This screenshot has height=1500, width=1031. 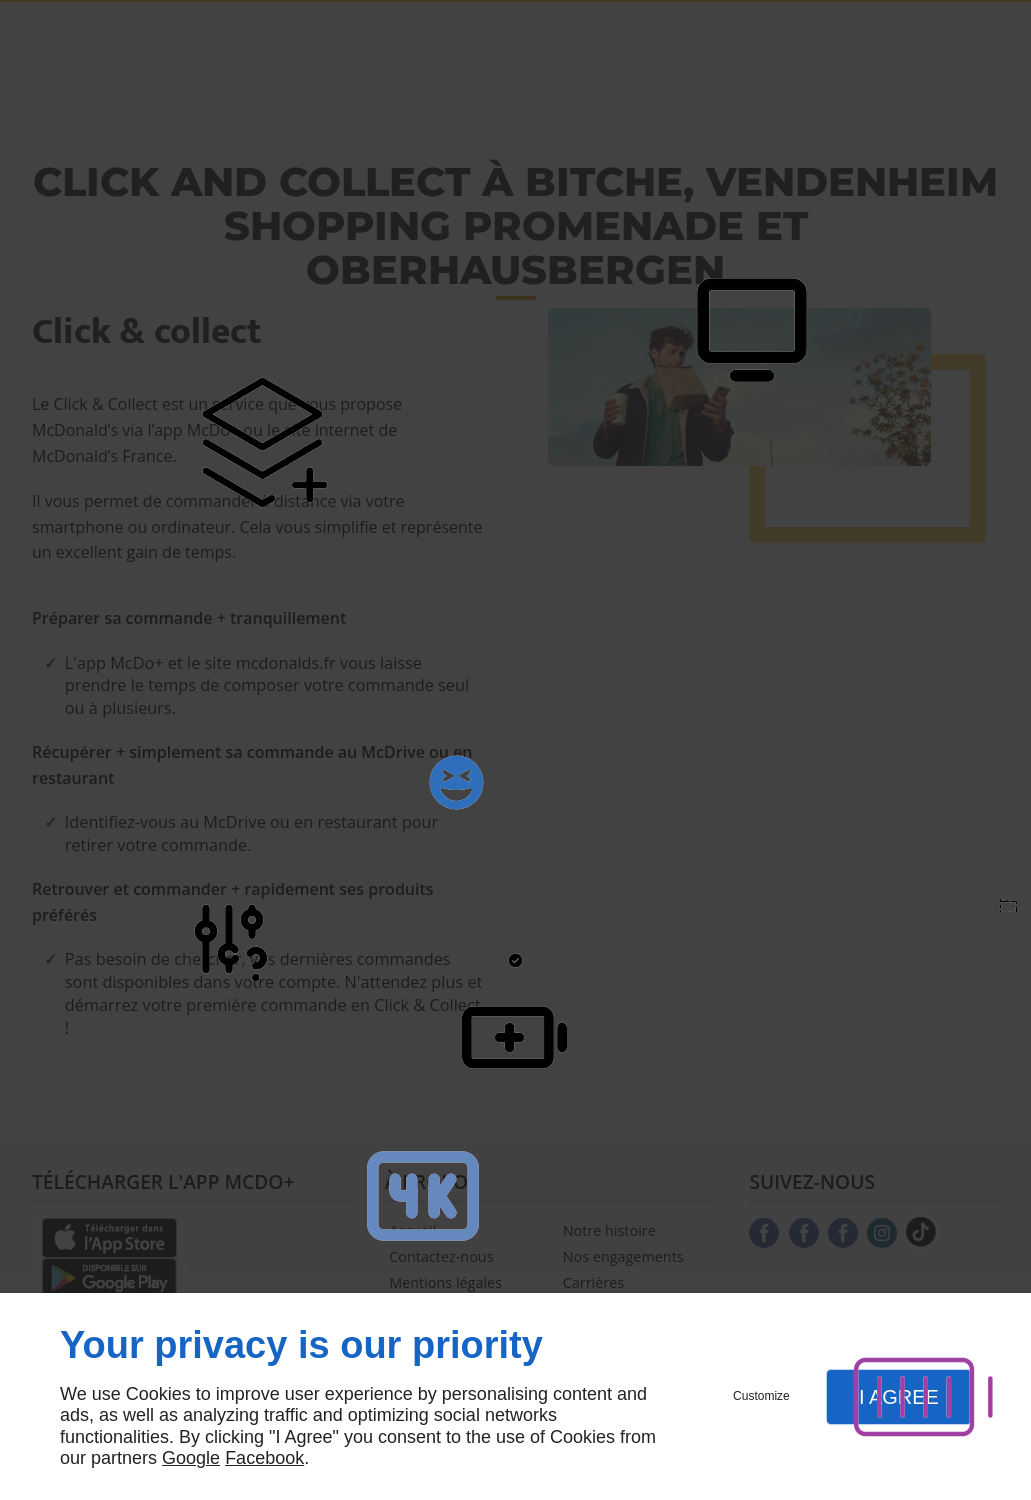 What do you see at coordinates (921, 1397) in the screenshot?
I see `indicates battery is fully charged` at bounding box center [921, 1397].